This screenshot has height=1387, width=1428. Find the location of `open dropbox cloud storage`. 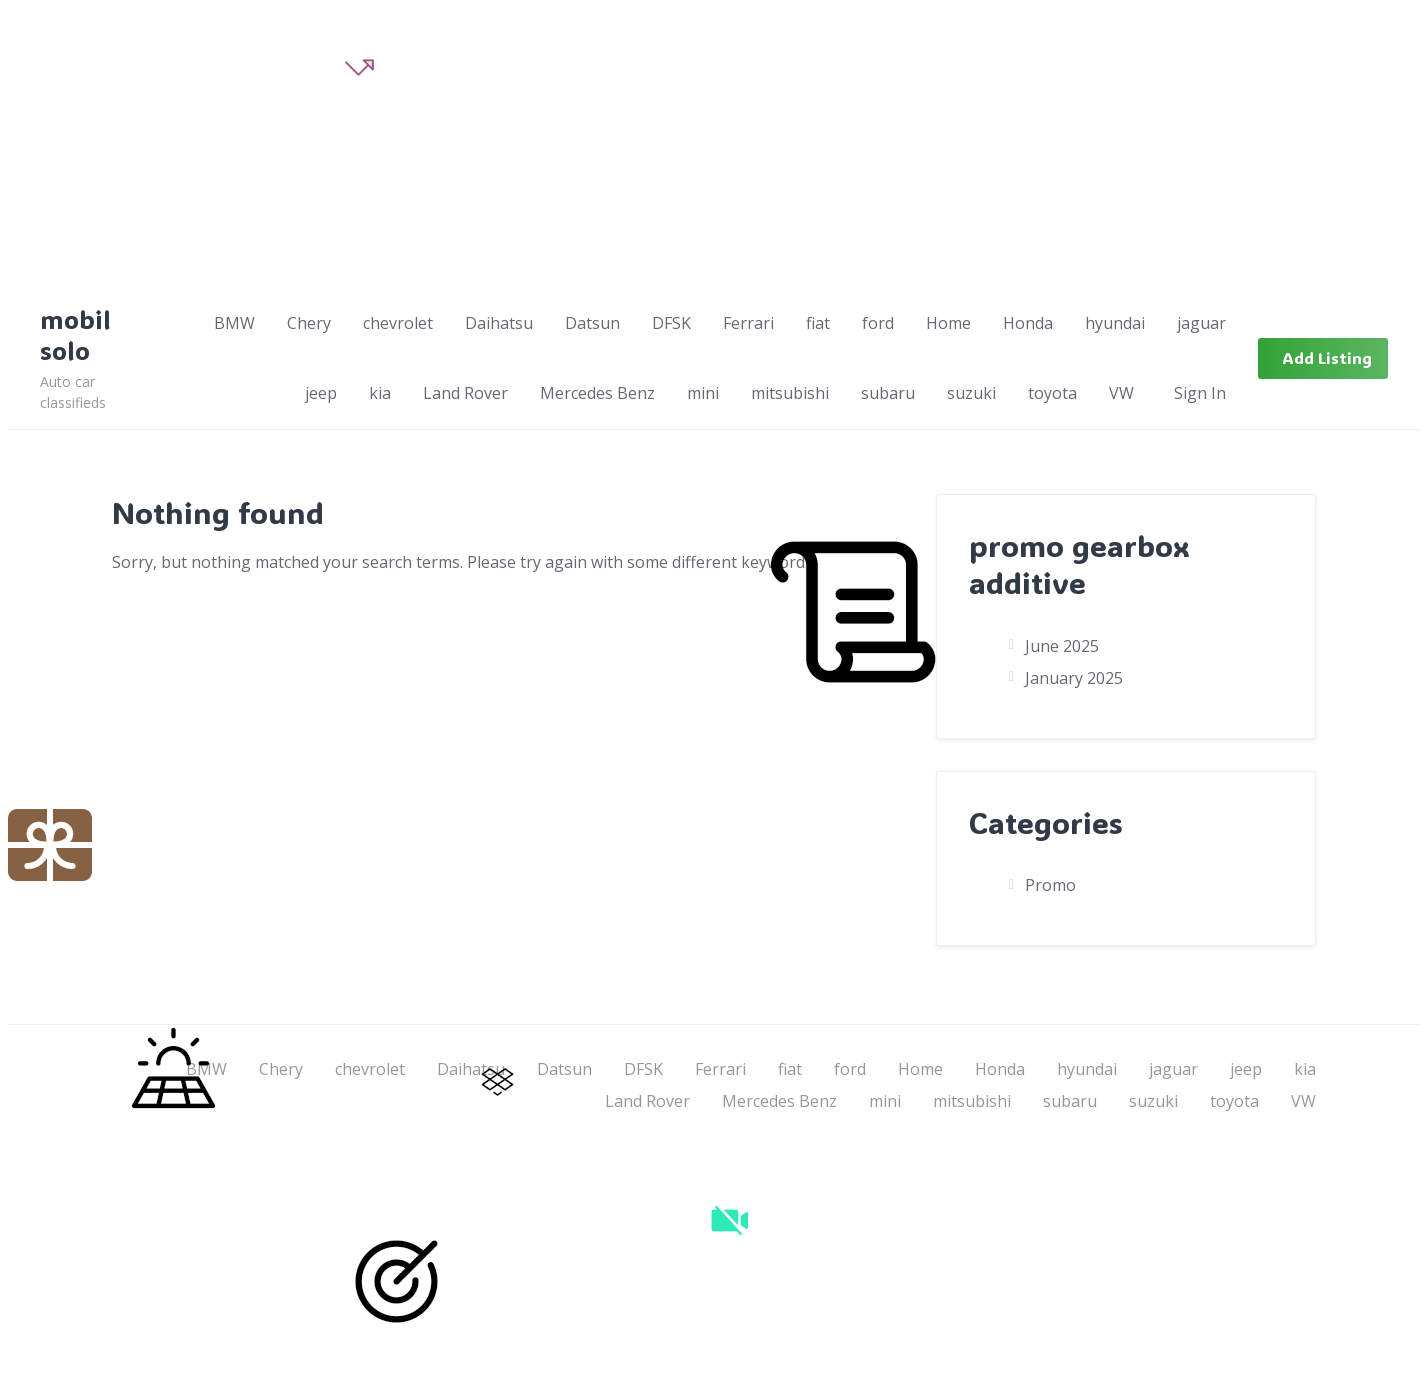

open dropbox cloud storage is located at coordinates (497, 1080).